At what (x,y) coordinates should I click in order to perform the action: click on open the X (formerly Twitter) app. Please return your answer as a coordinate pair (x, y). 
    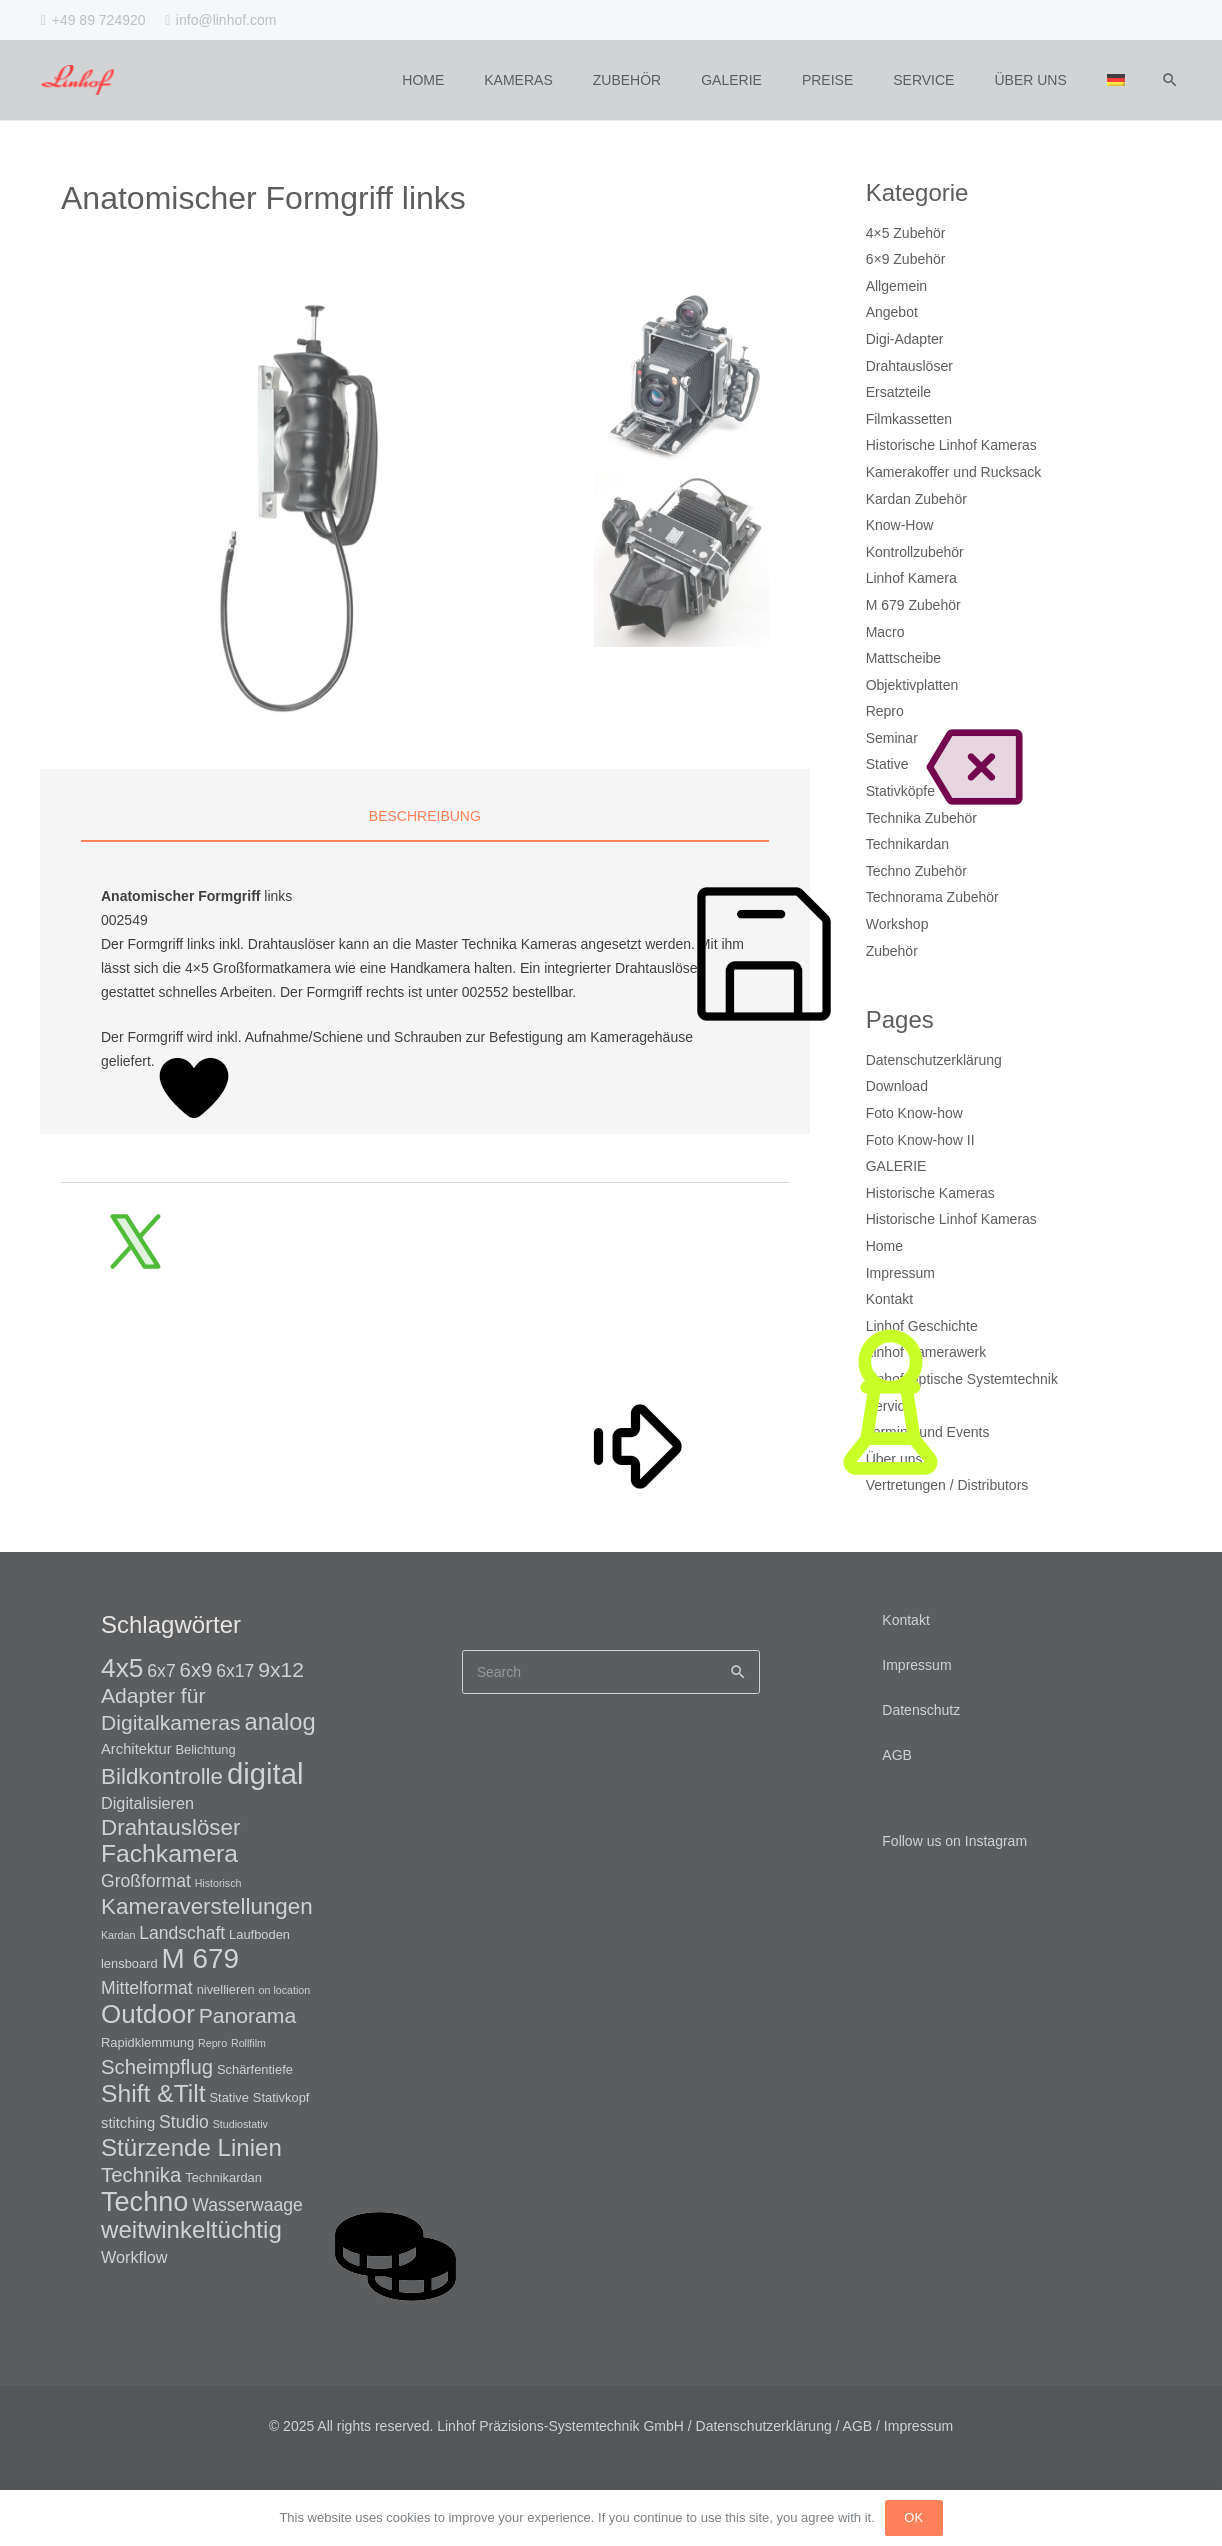
    Looking at the image, I should click on (135, 1241).